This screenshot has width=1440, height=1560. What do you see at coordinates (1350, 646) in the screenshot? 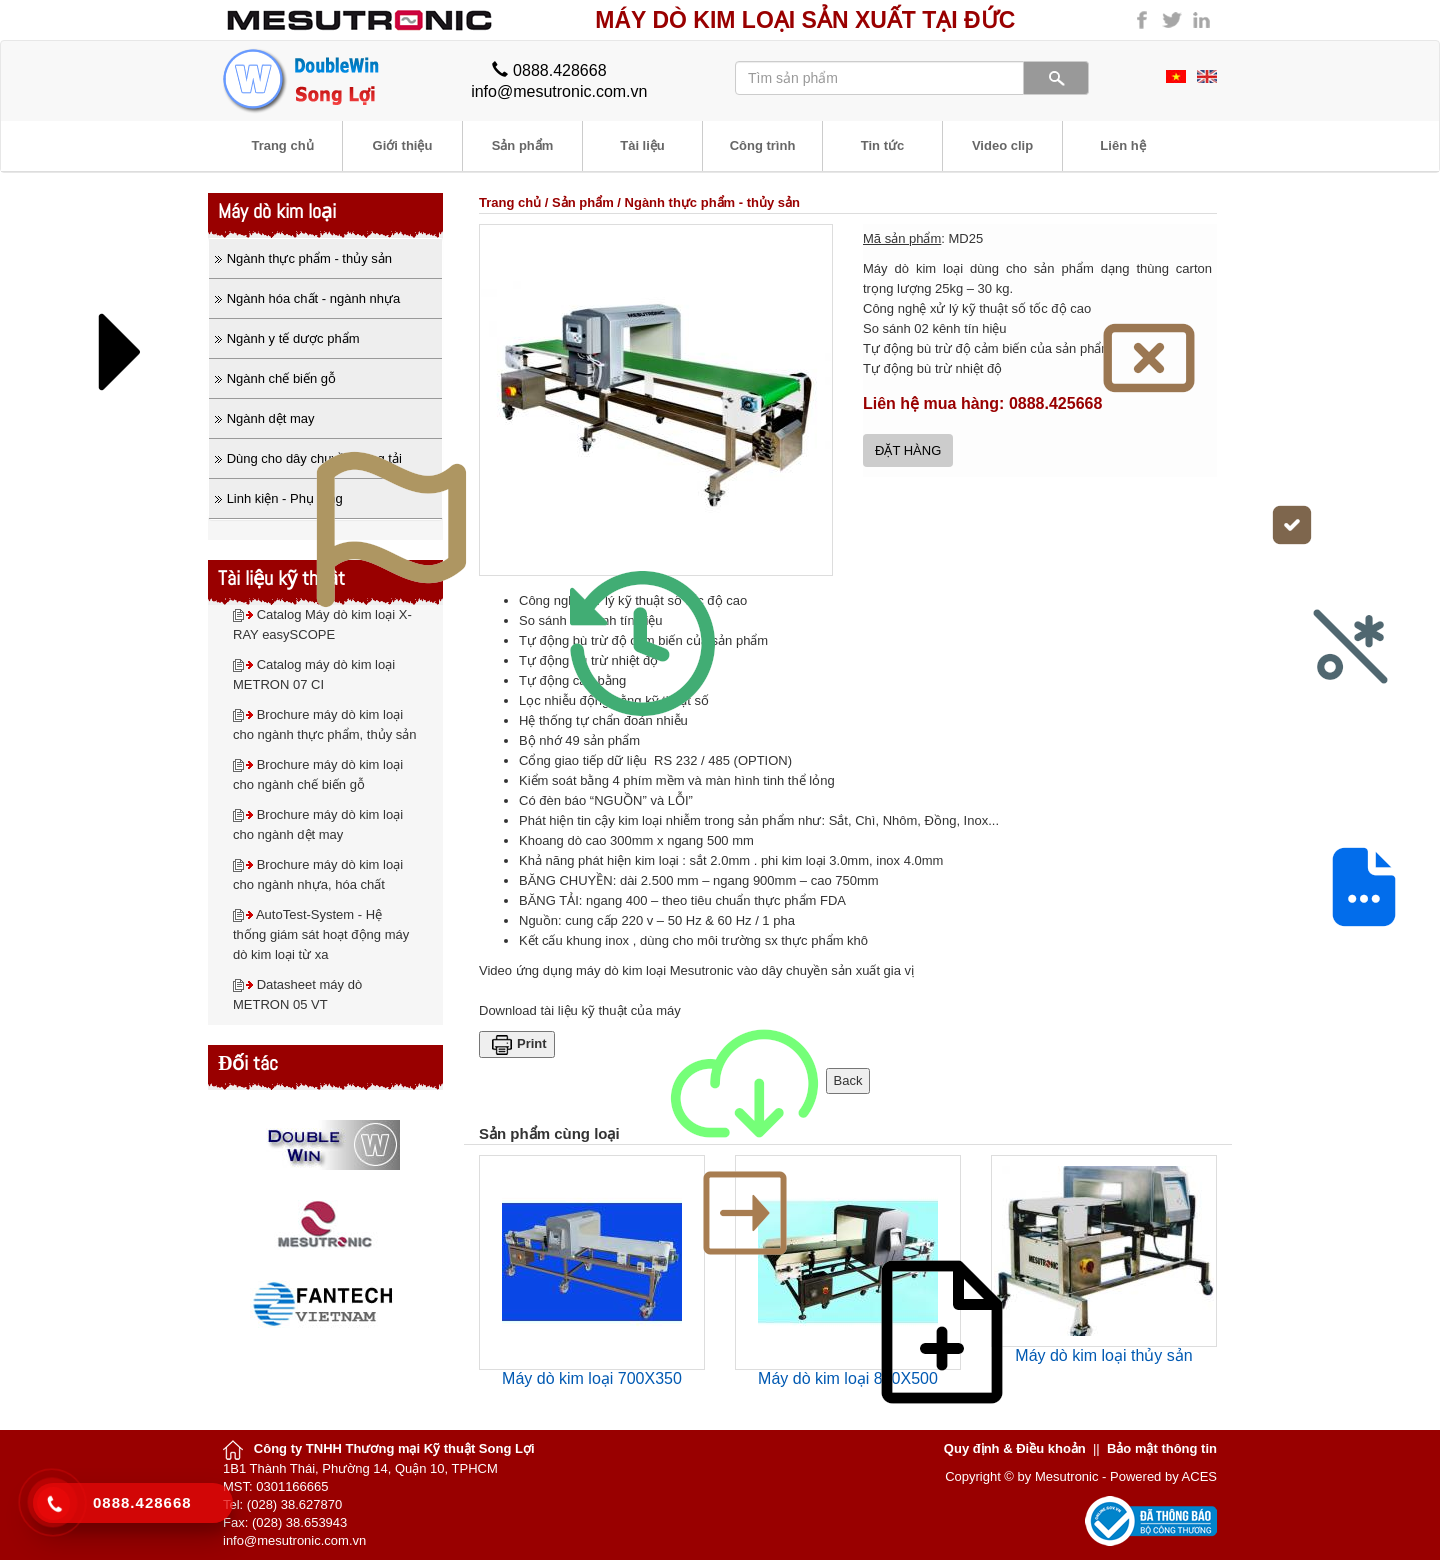
I see `disable regular expression search` at bounding box center [1350, 646].